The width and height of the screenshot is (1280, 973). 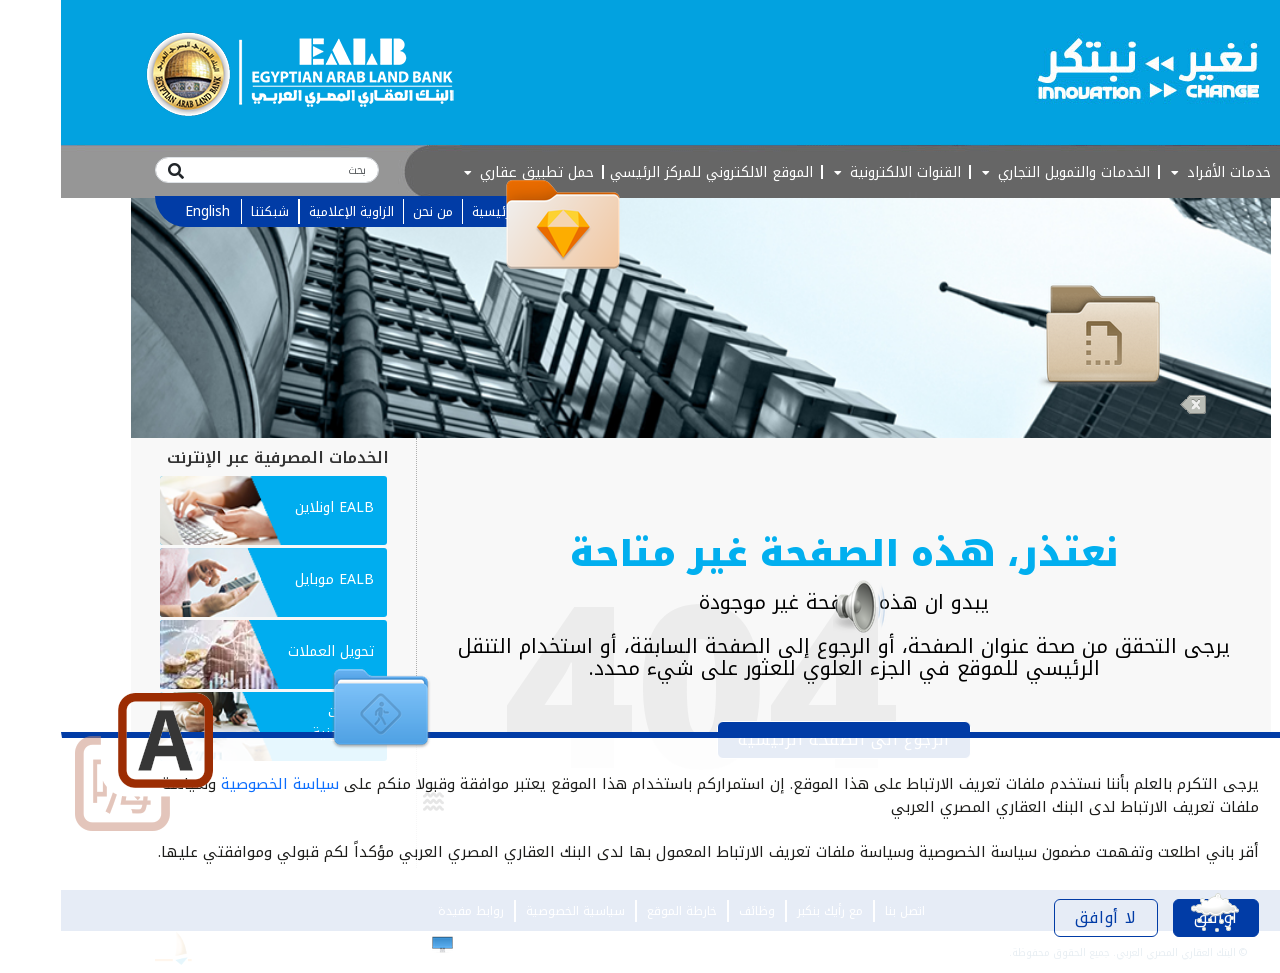 What do you see at coordinates (1103, 340) in the screenshot?
I see `access your templates folder` at bounding box center [1103, 340].